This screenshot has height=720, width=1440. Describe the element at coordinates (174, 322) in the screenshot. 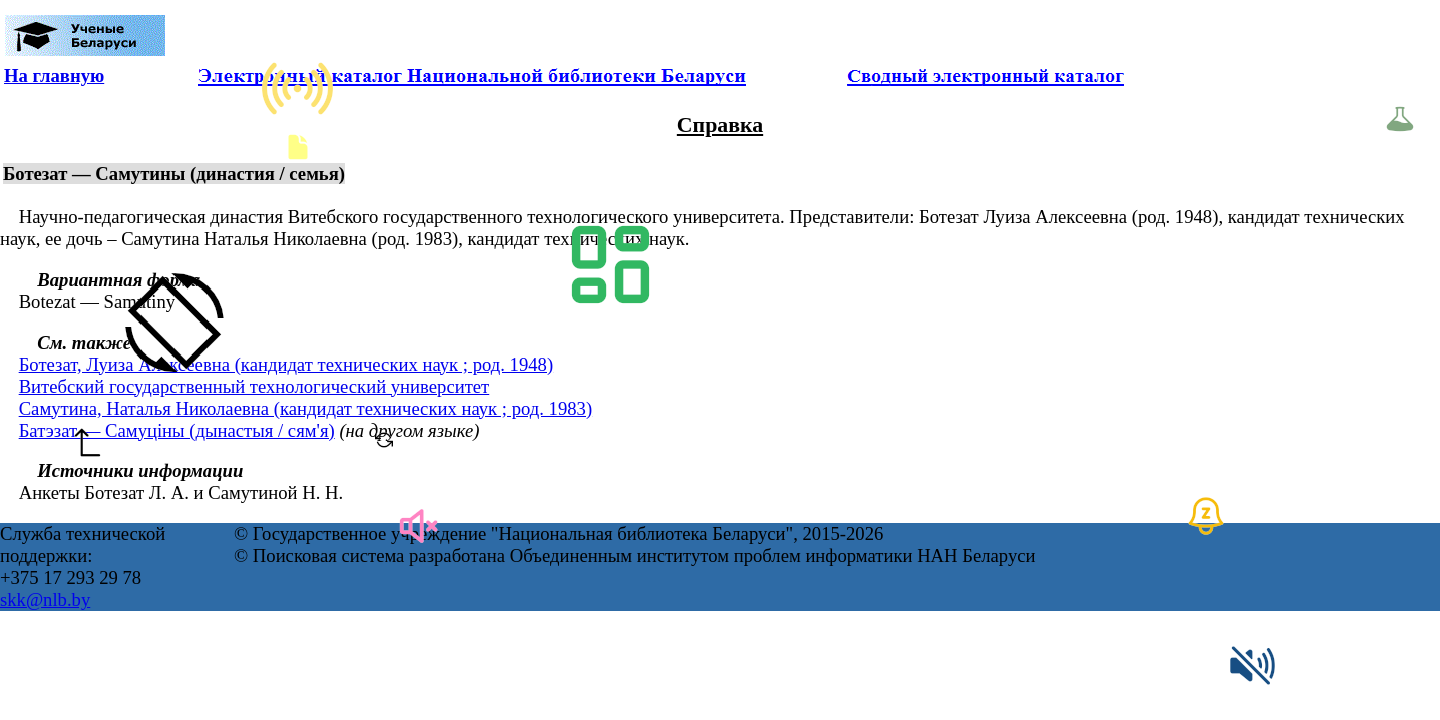

I see `rotate screen orientation` at that location.